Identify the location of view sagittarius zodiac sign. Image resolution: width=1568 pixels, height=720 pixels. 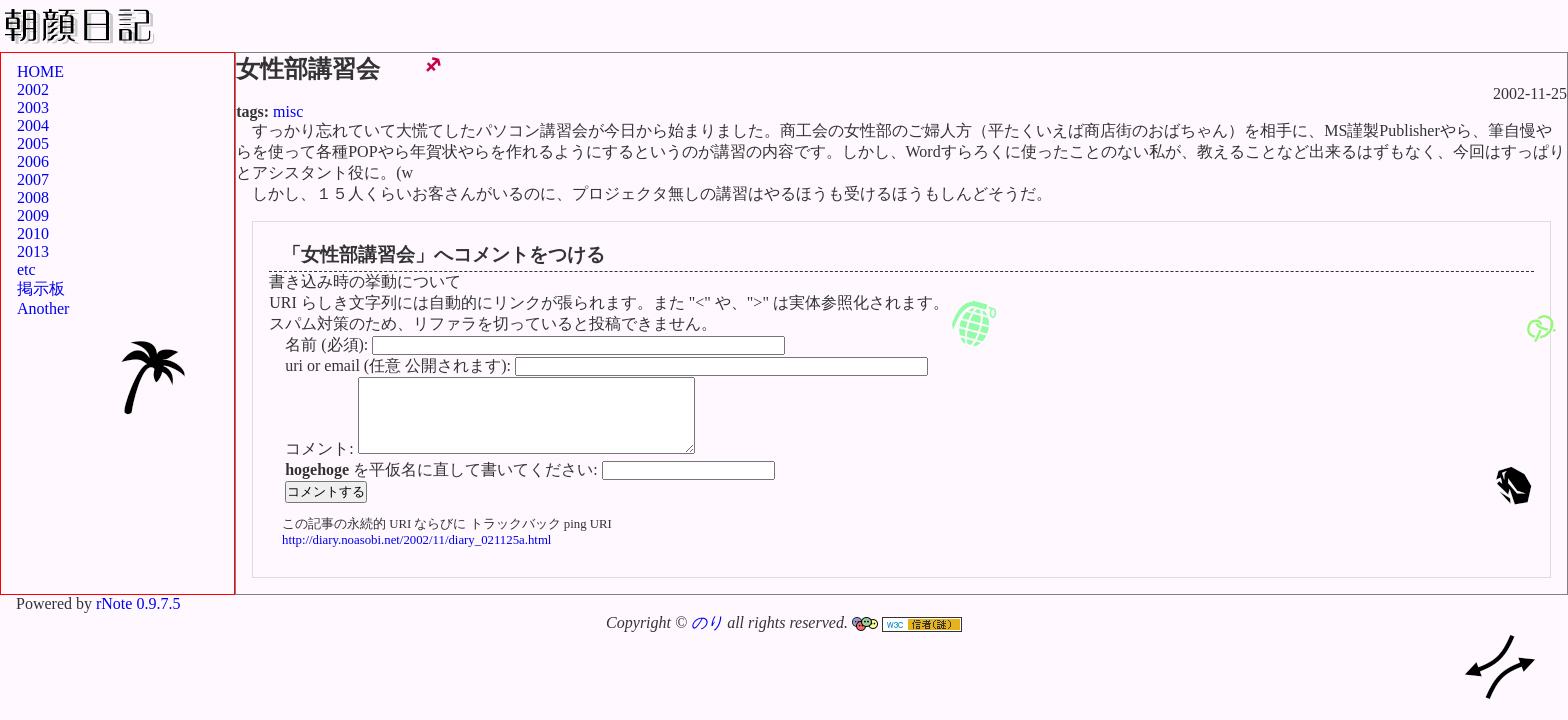
(433, 64).